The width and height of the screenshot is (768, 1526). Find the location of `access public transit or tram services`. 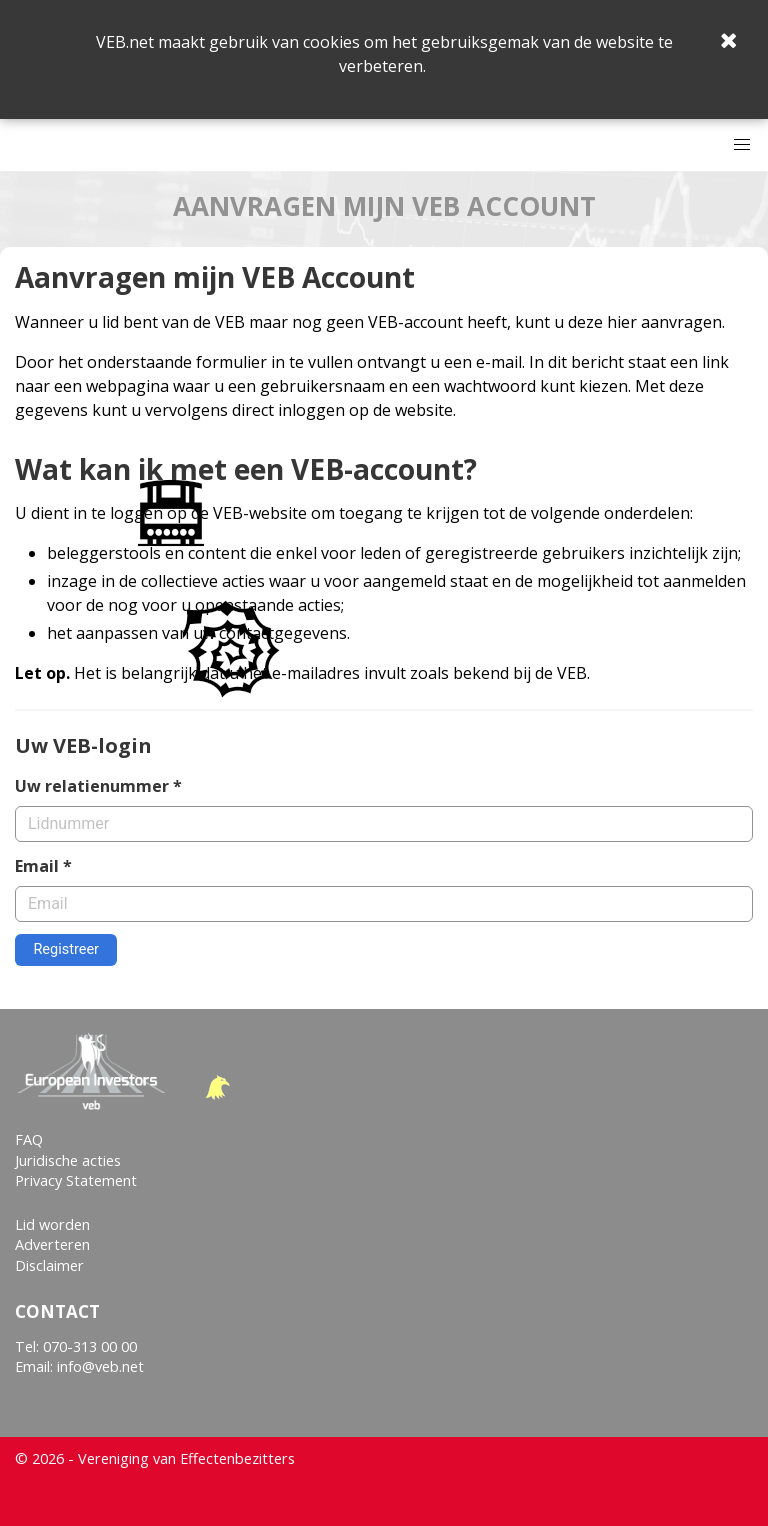

access public transit or tram services is located at coordinates (171, 513).